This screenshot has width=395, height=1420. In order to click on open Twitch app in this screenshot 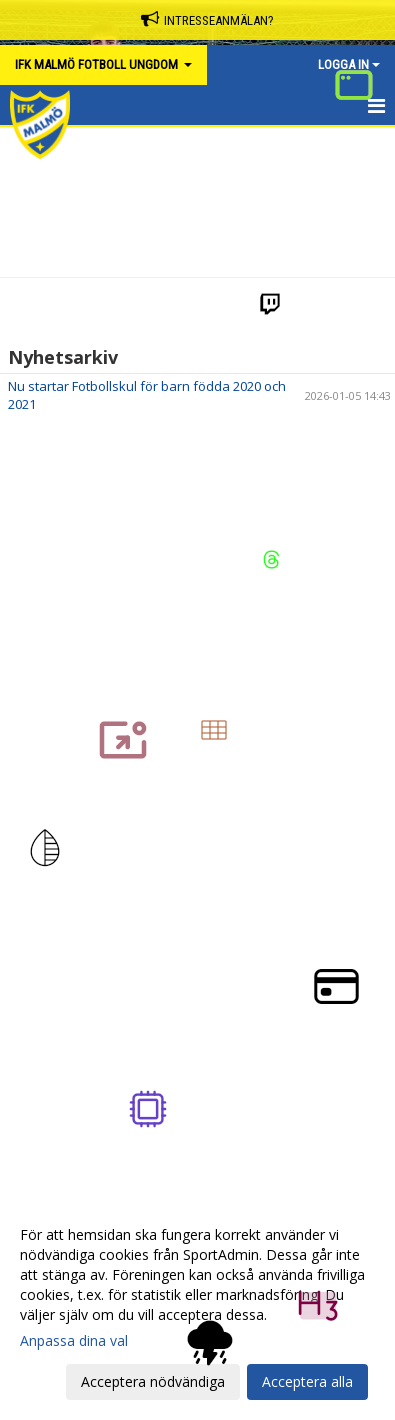, I will do `click(270, 304)`.